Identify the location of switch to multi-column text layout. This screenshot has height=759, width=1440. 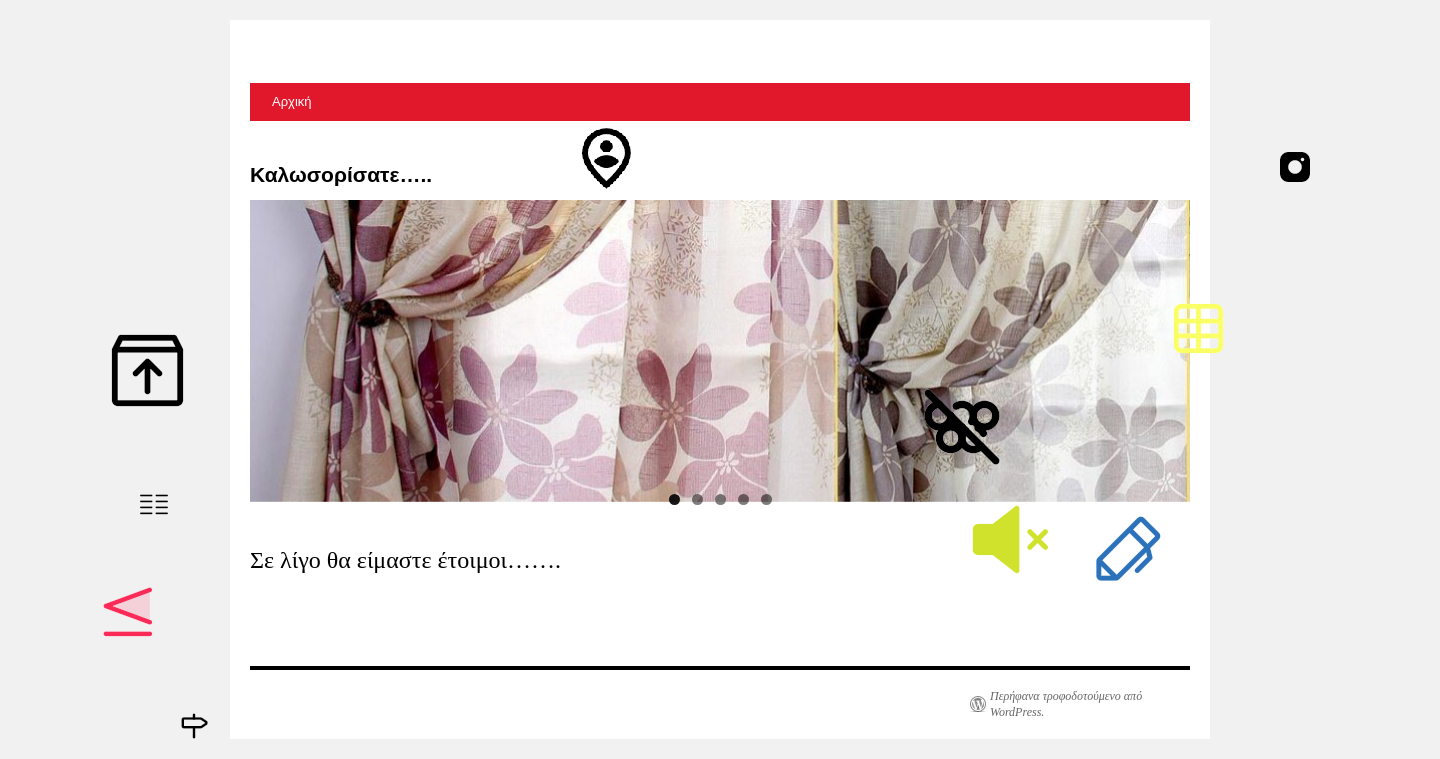
(154, 505).